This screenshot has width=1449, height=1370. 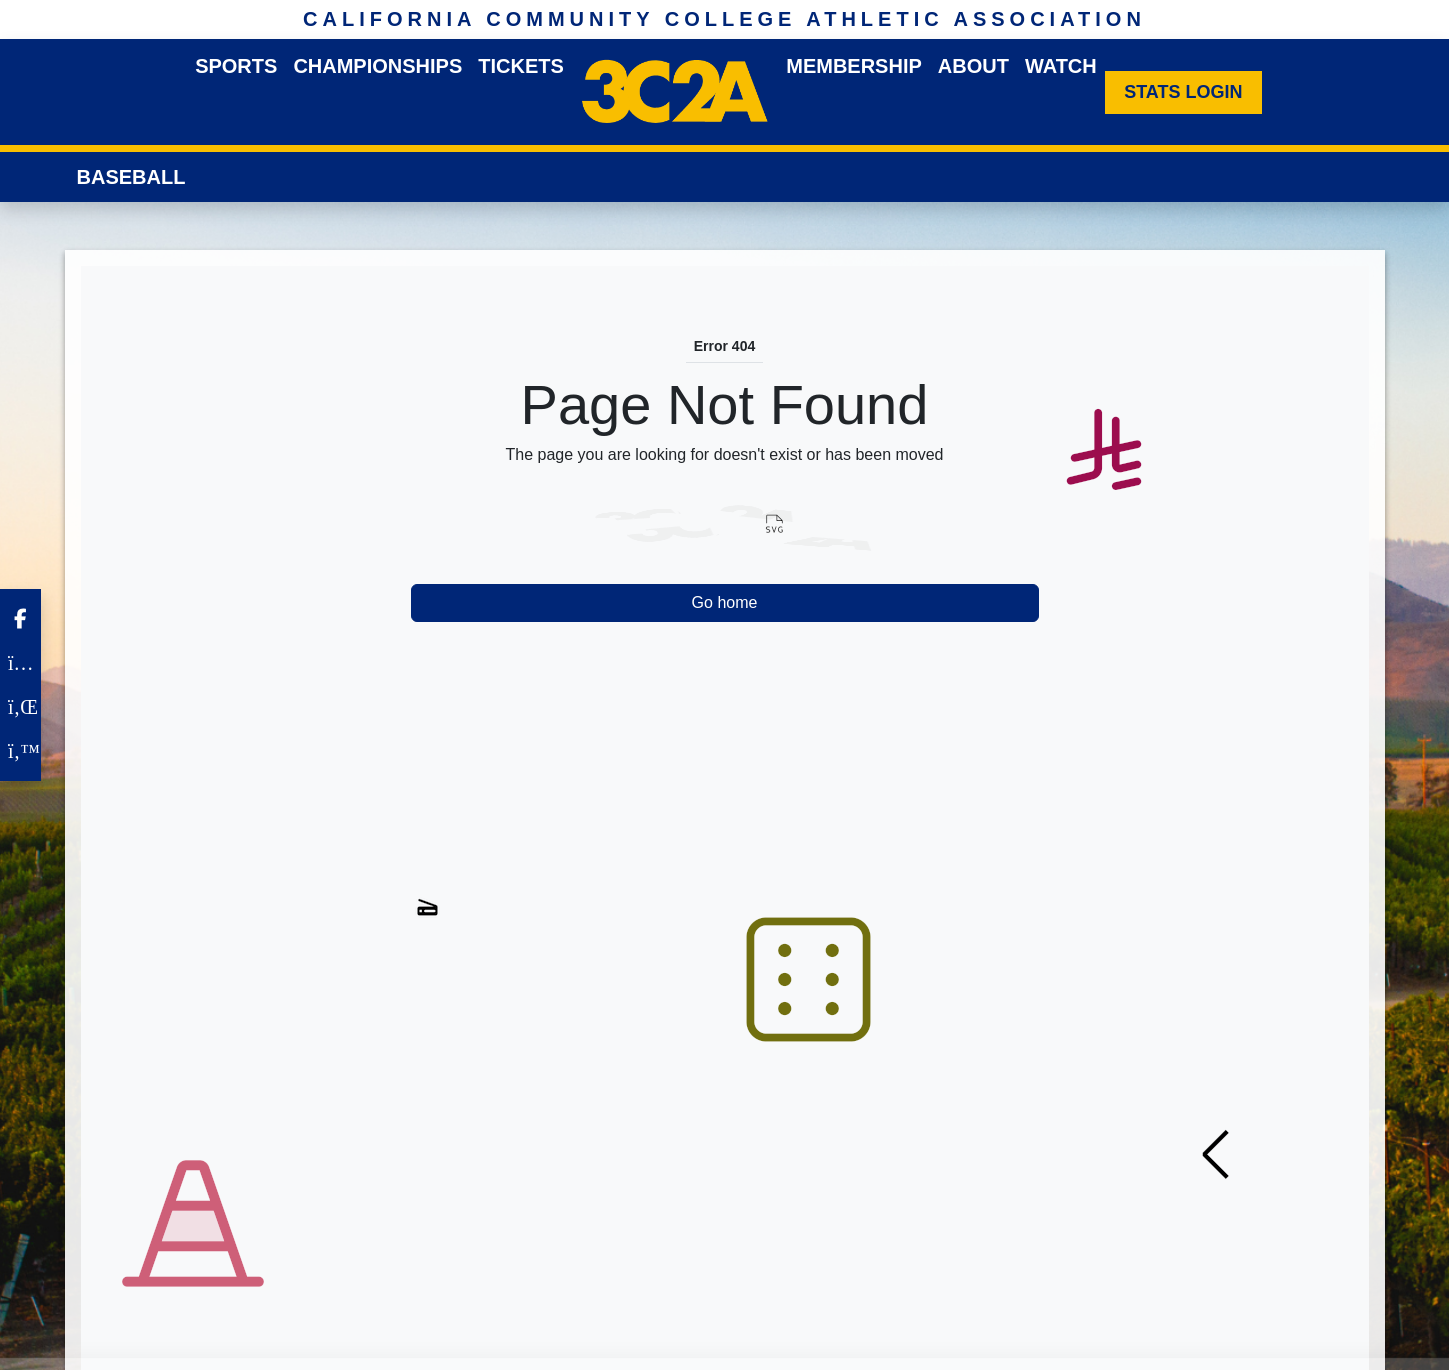 I want to click on open an SVG file, so click(x=774, y=524).